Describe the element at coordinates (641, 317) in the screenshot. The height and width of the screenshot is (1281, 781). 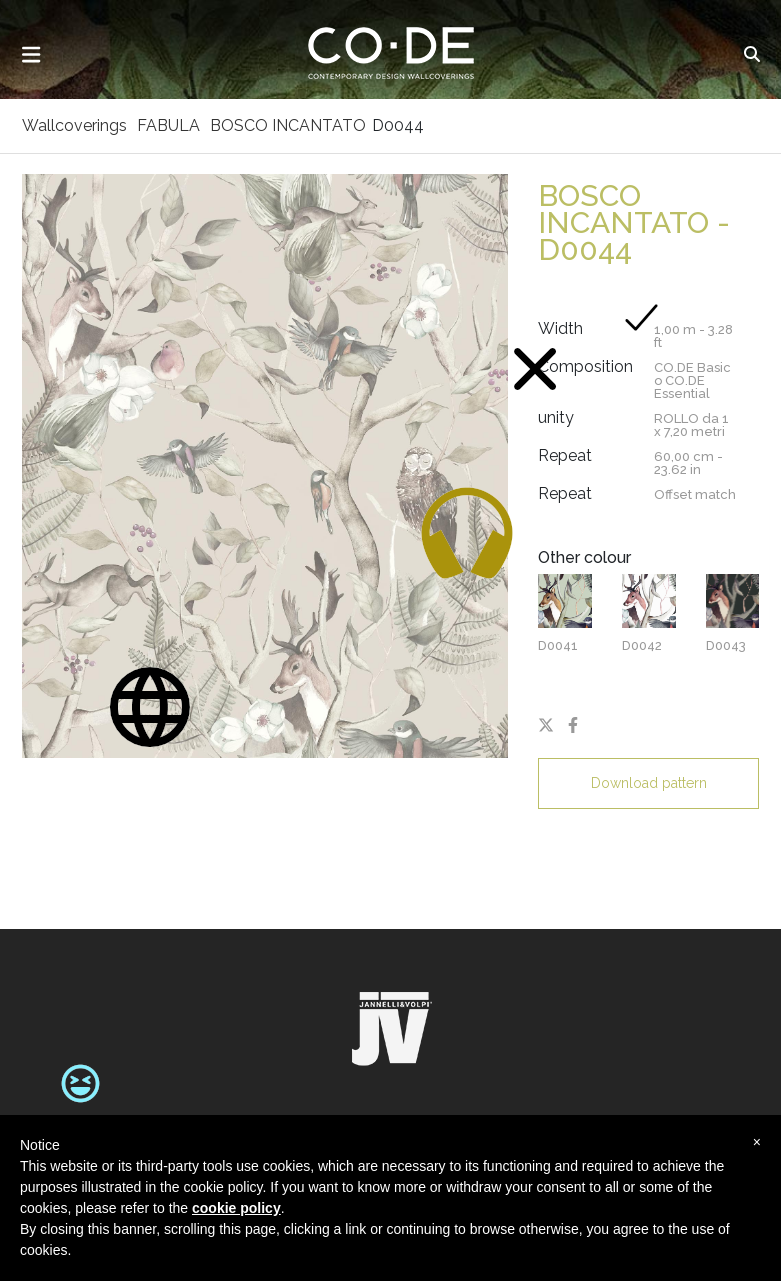
I see `confirm or submit an action` at that location.